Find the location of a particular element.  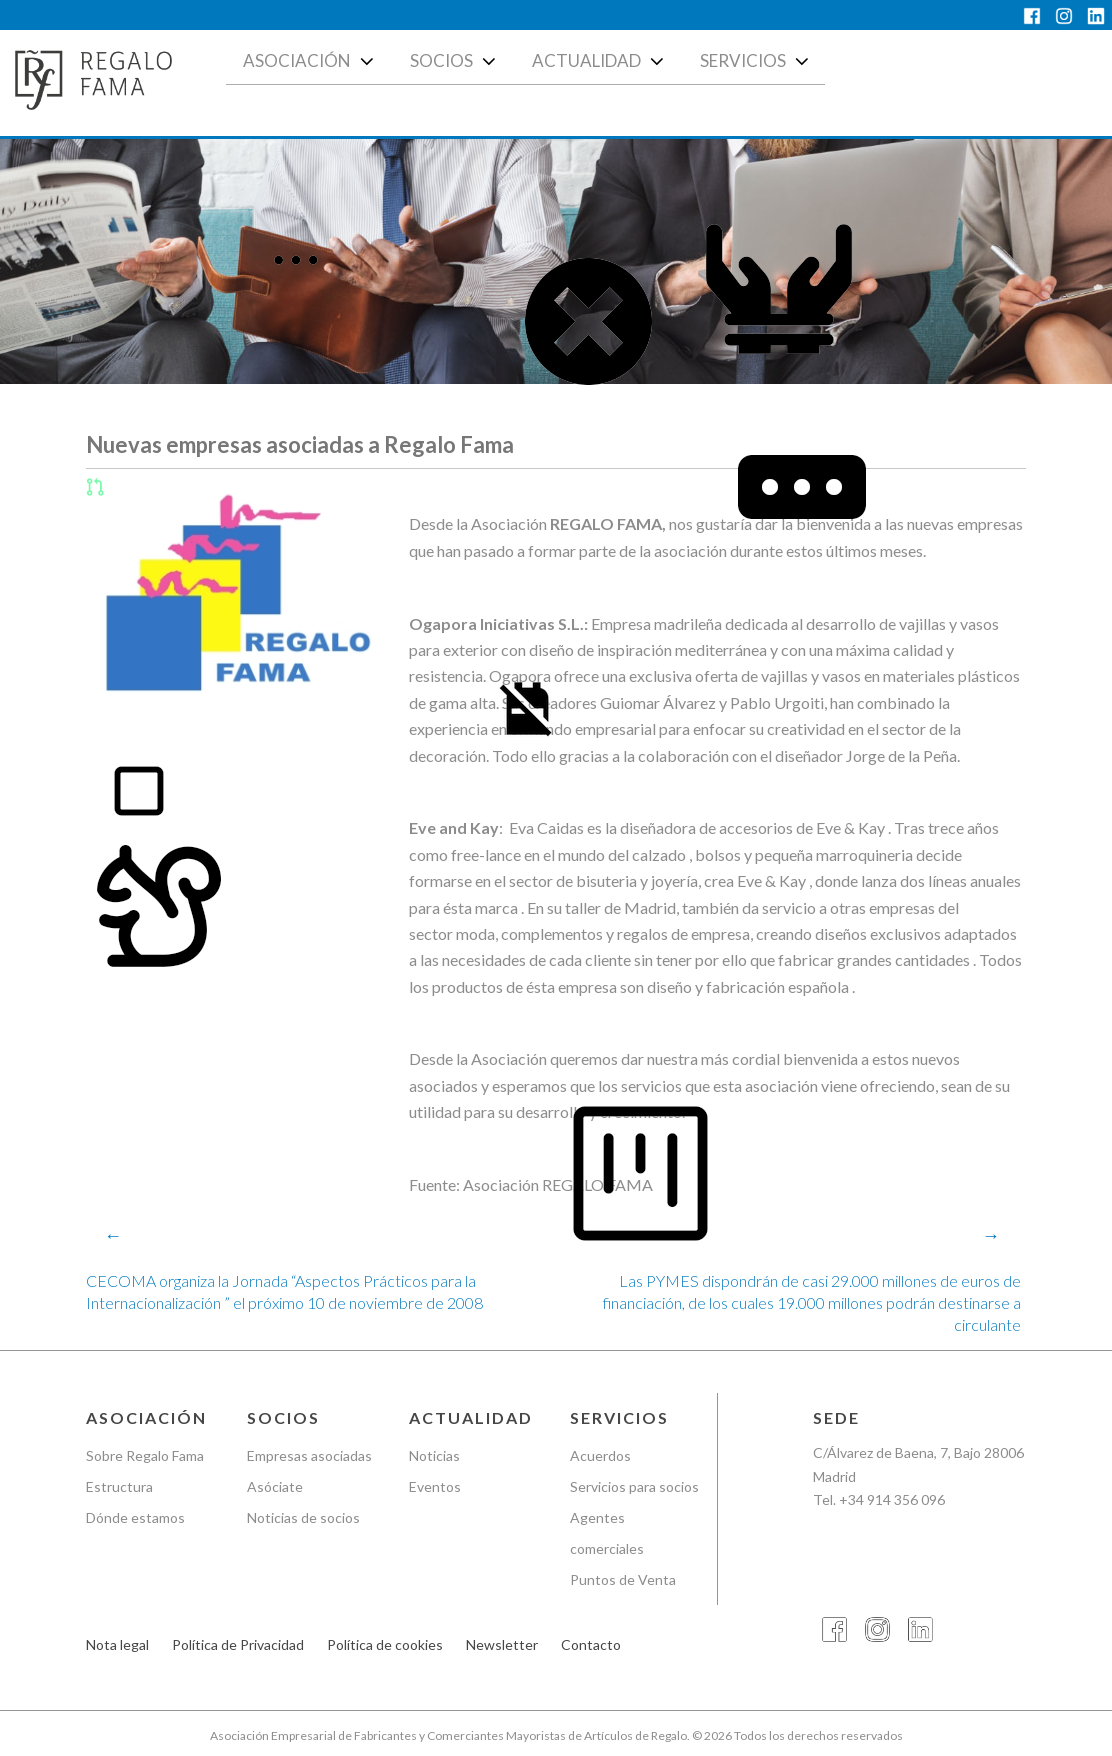

stop media playback is located at coordinates (139, 791).